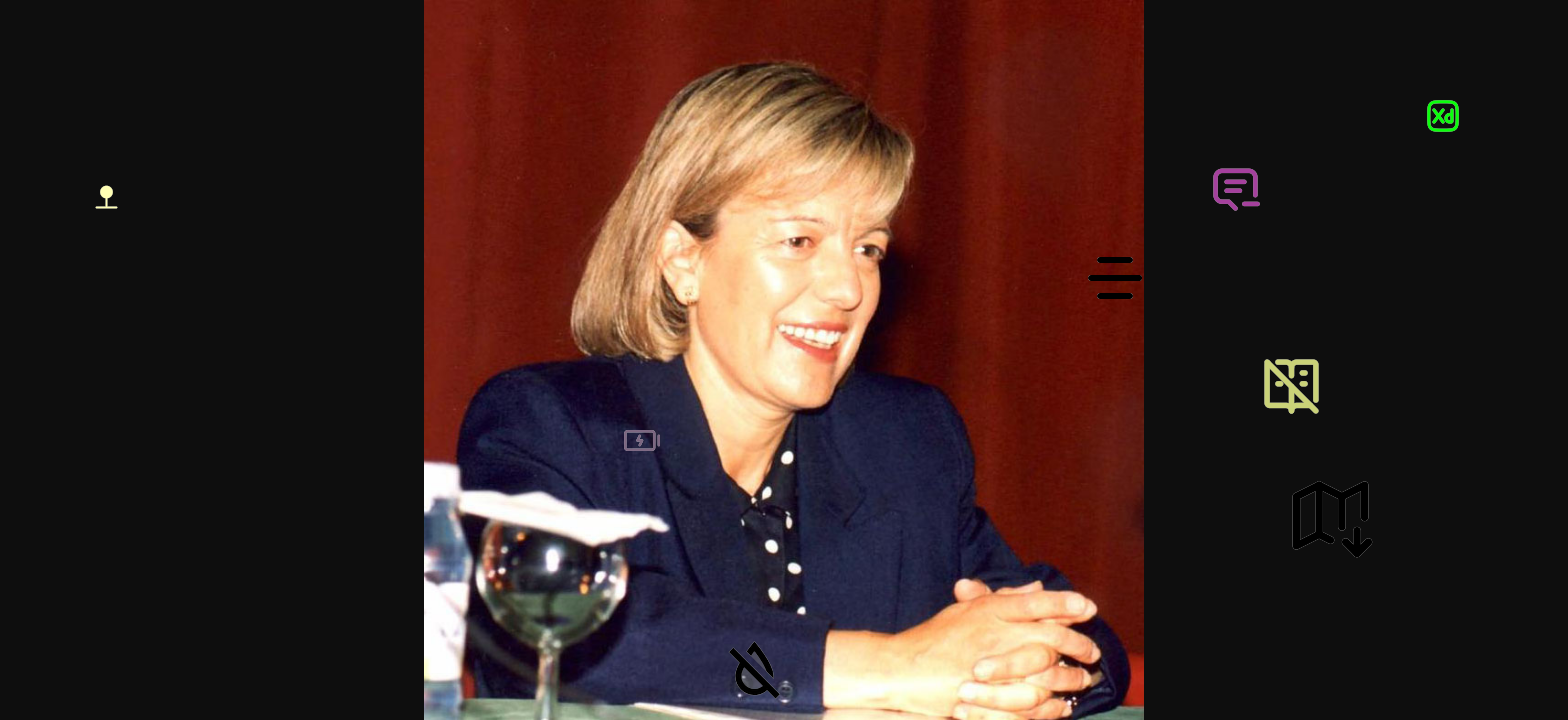 The width and height of the screenshot is (1568, 720). What do you see at coordinates (641, 440) in the screenshot?
I see `indicates device is currently charging` at bounding box center [641, 440].